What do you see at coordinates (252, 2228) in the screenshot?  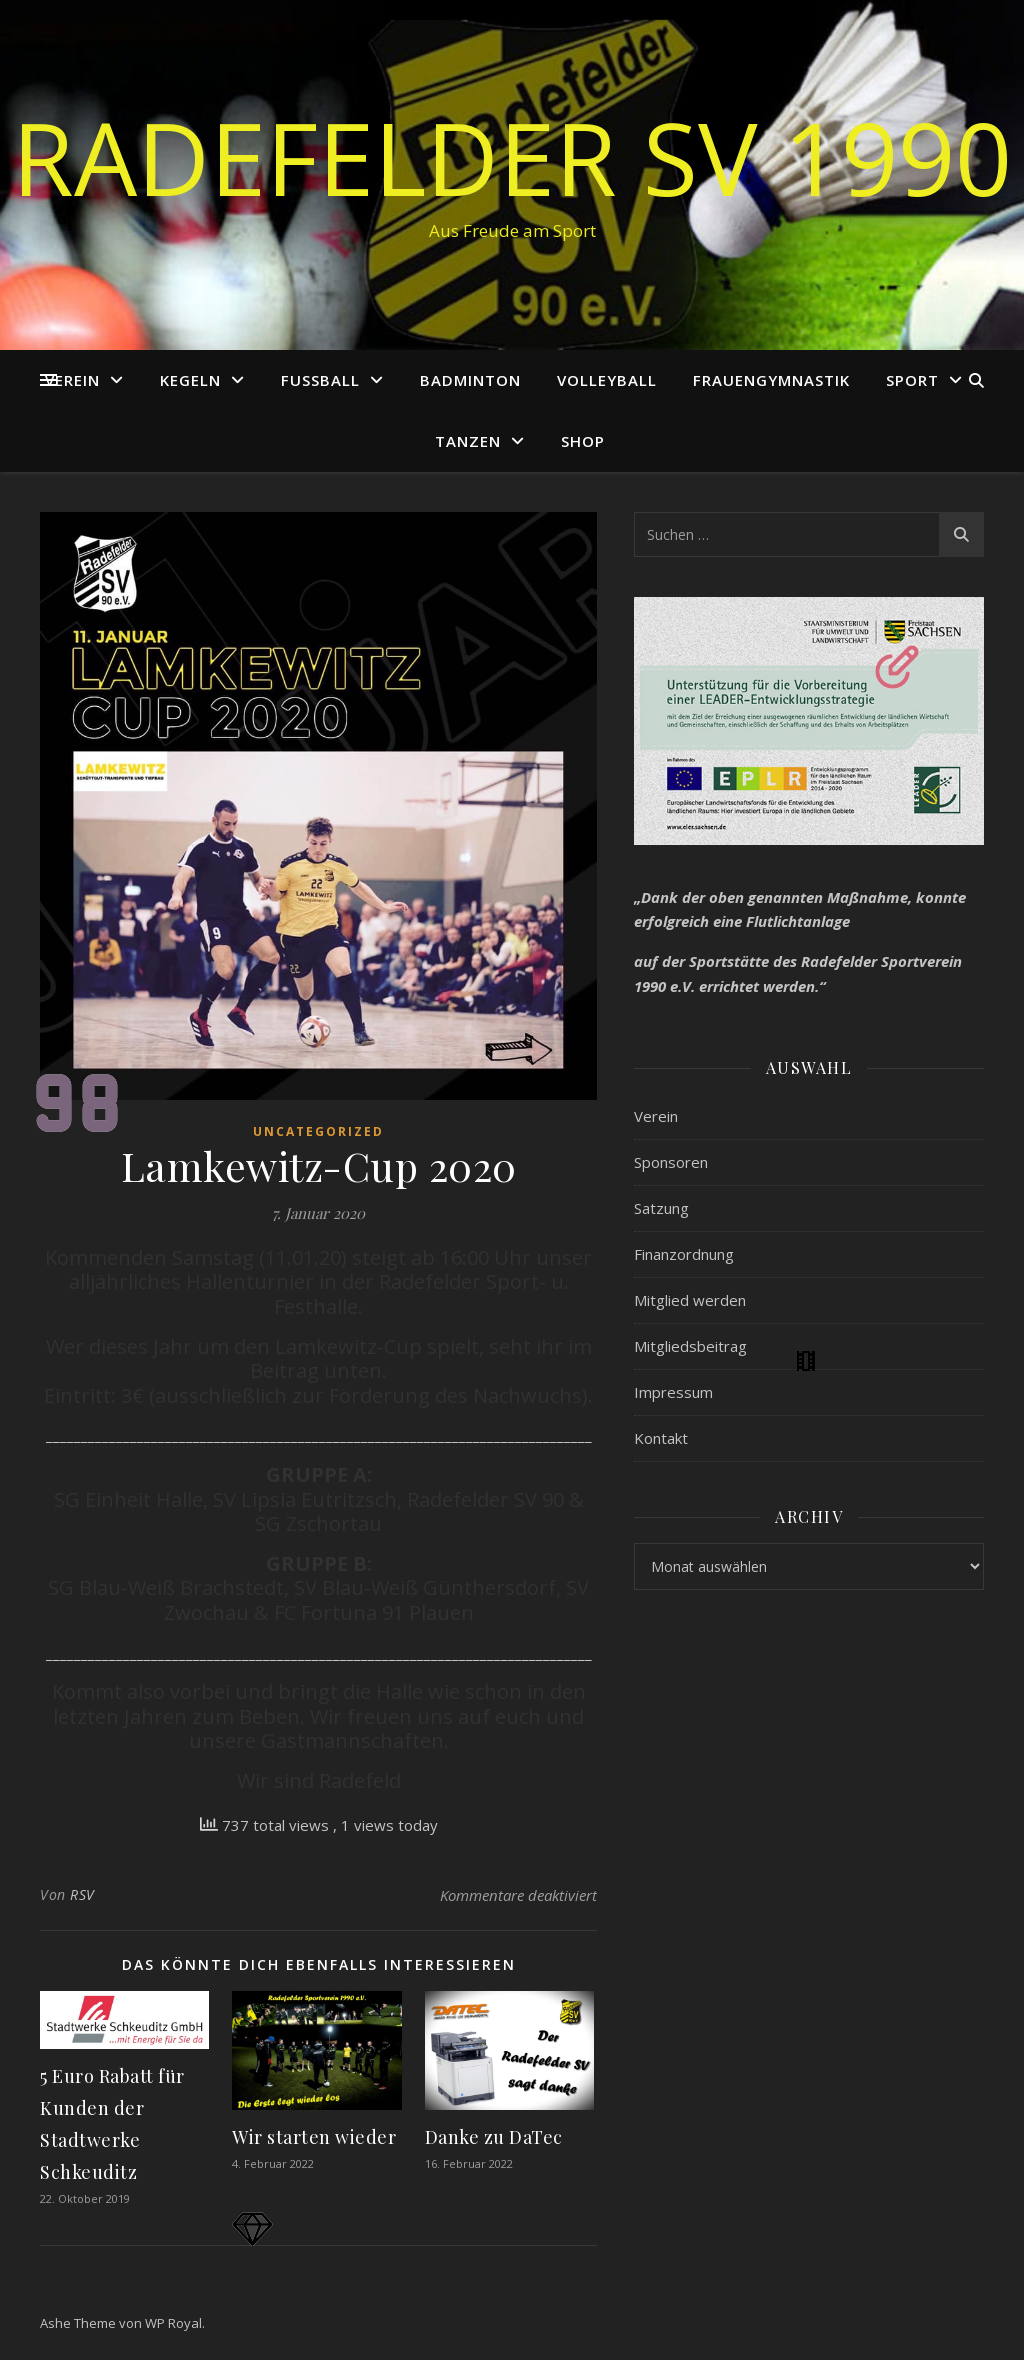 I see `open sketch app` at bounding box center [252, 2228].